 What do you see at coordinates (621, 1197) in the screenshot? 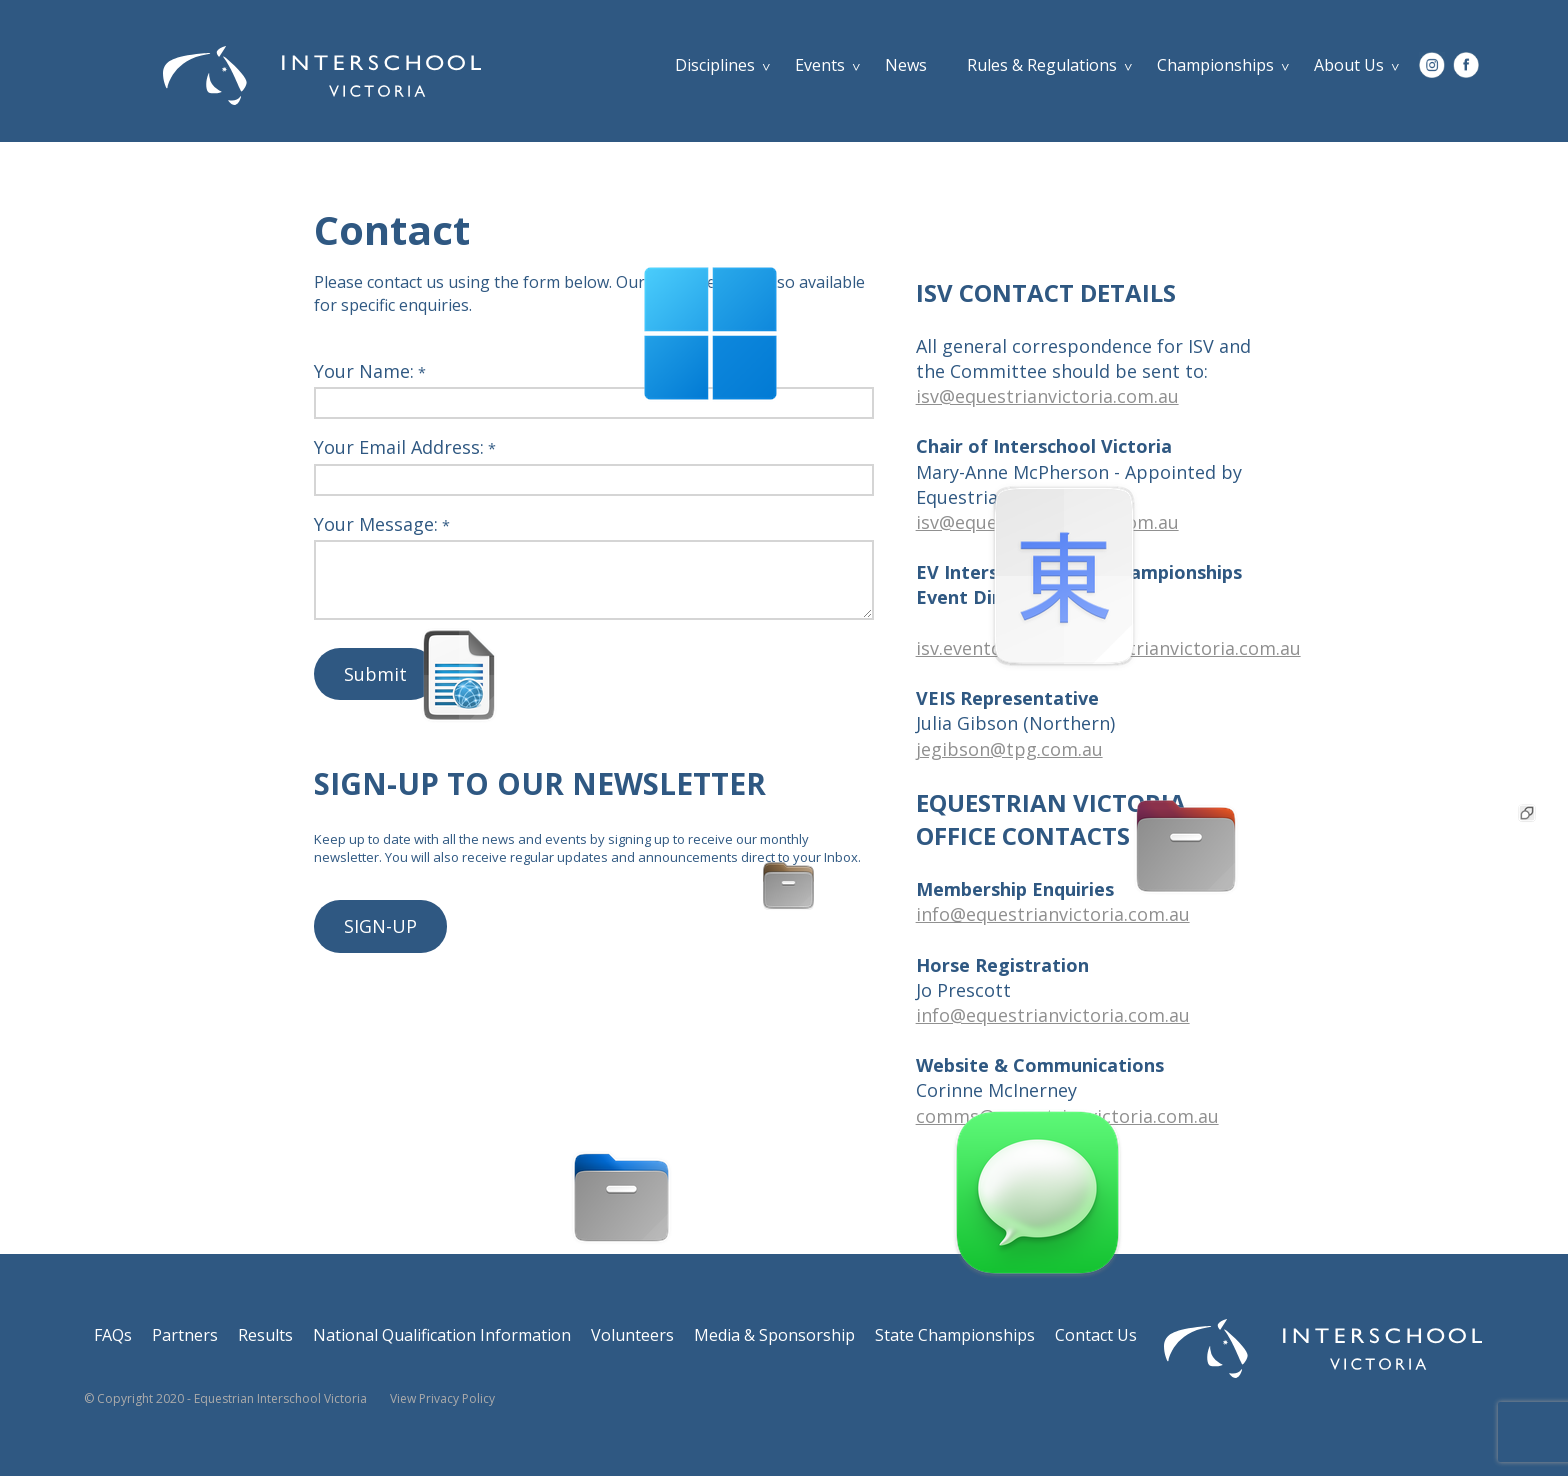
I see `open the file manager application` at bounding box center [621, 1197].